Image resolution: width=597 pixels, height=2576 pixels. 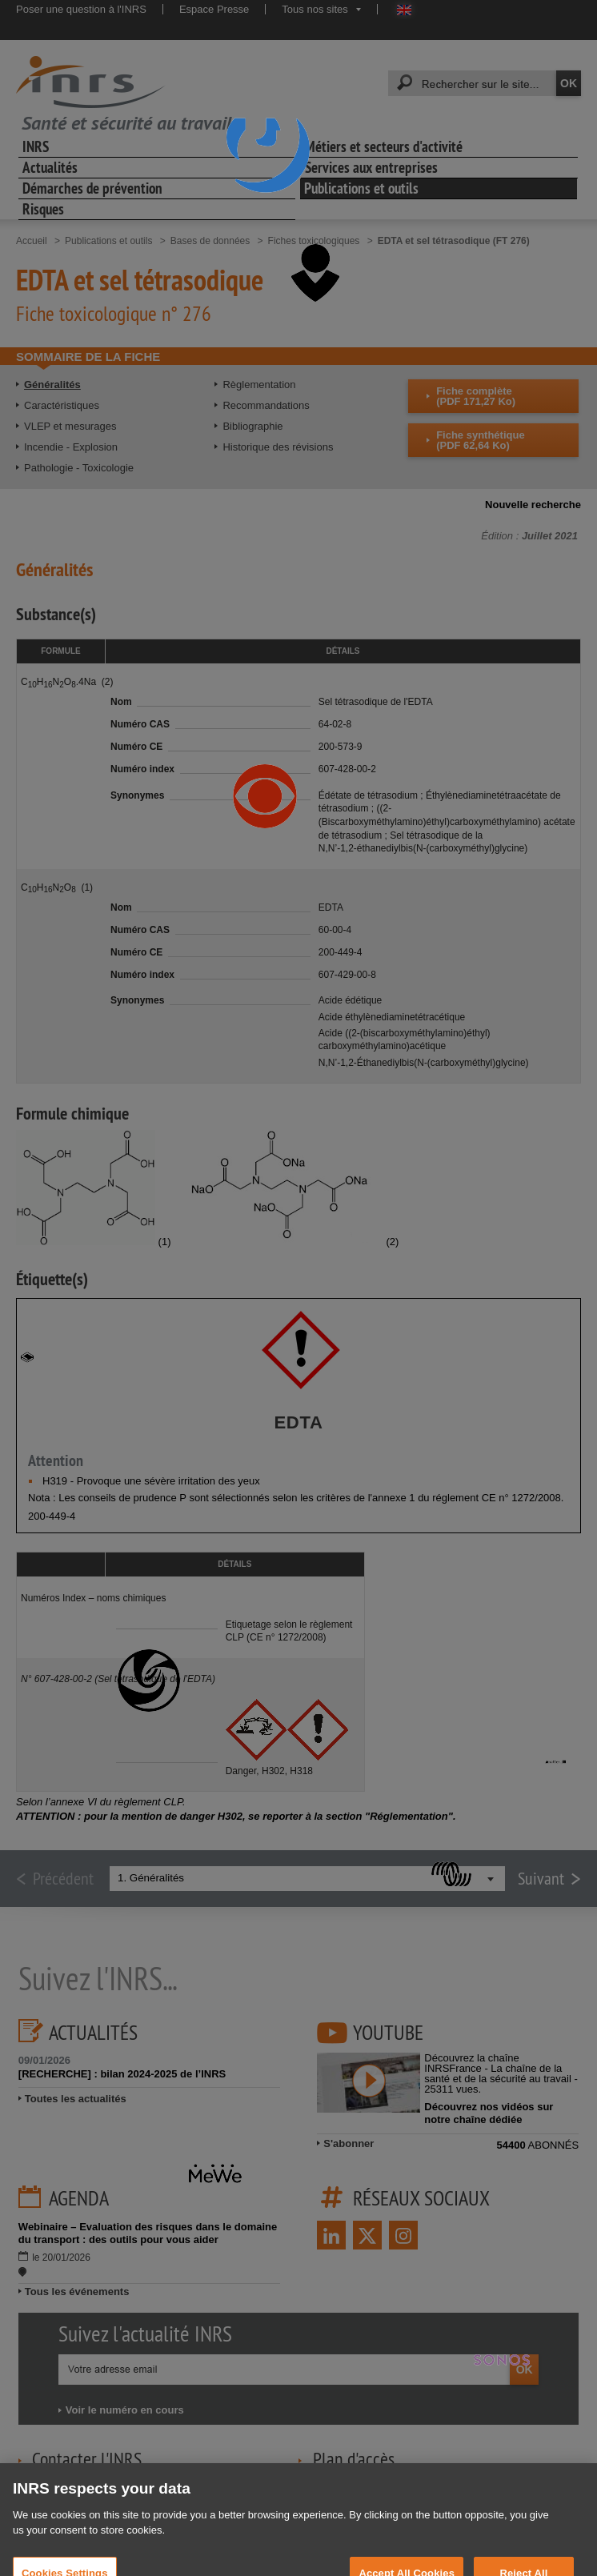 What do you see at coordinates (451, 1874) in the screenshot?
I see `victron energy brand logo` at bounding box center [451, 1874].